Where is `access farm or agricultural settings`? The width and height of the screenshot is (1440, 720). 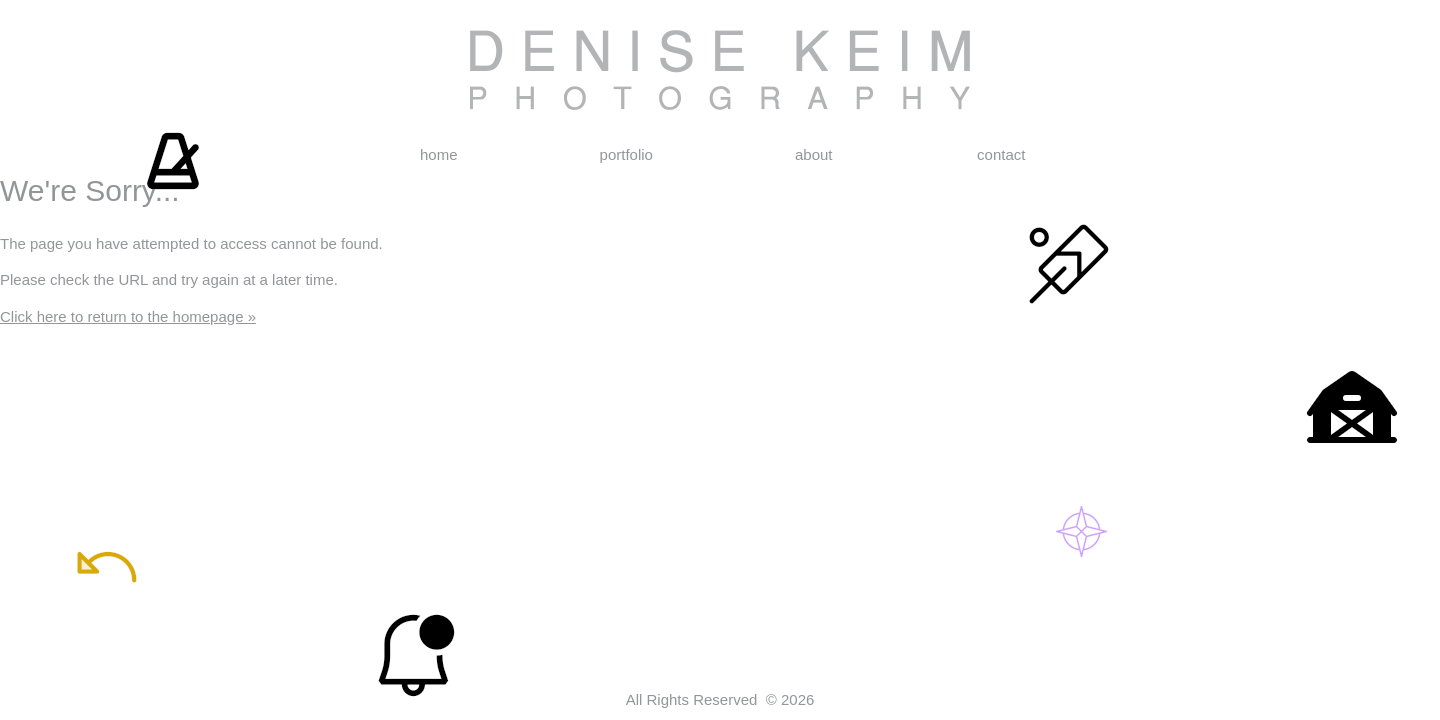
access farm or agricultural settings is located at coordinates (1352, 413).